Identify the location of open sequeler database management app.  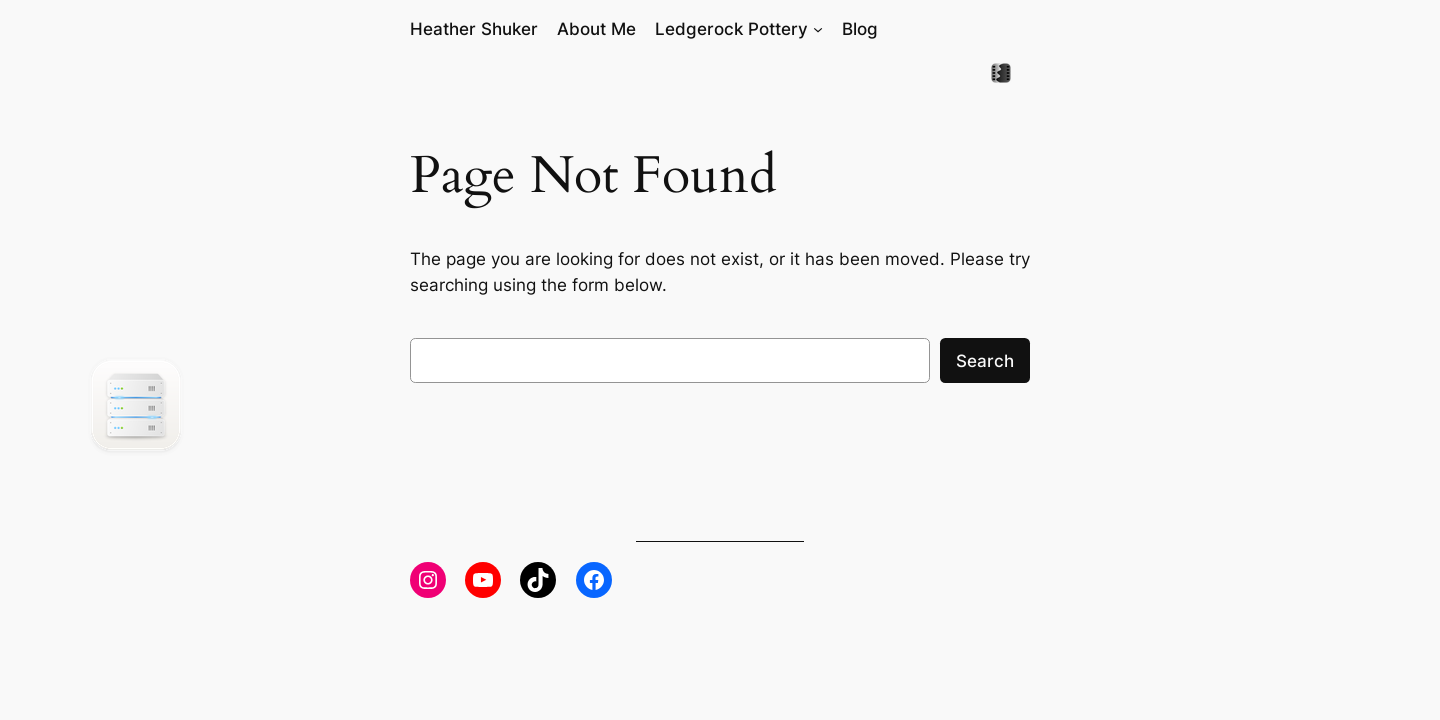
(136, 405).